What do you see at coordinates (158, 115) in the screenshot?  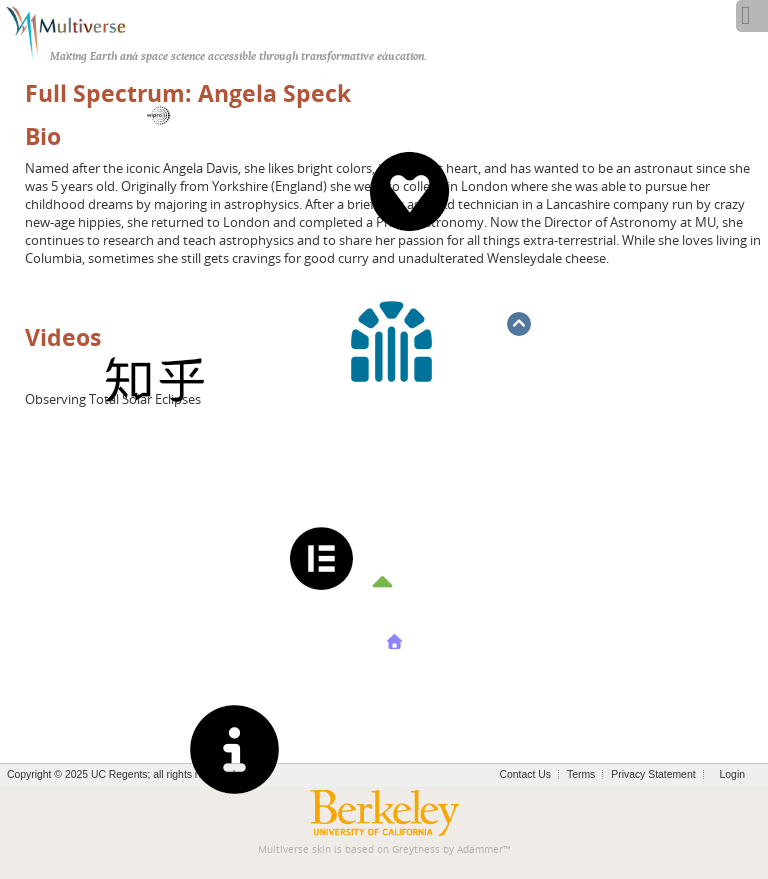 I see `visit the Wipro website or services` at bounding box center [158, 115].